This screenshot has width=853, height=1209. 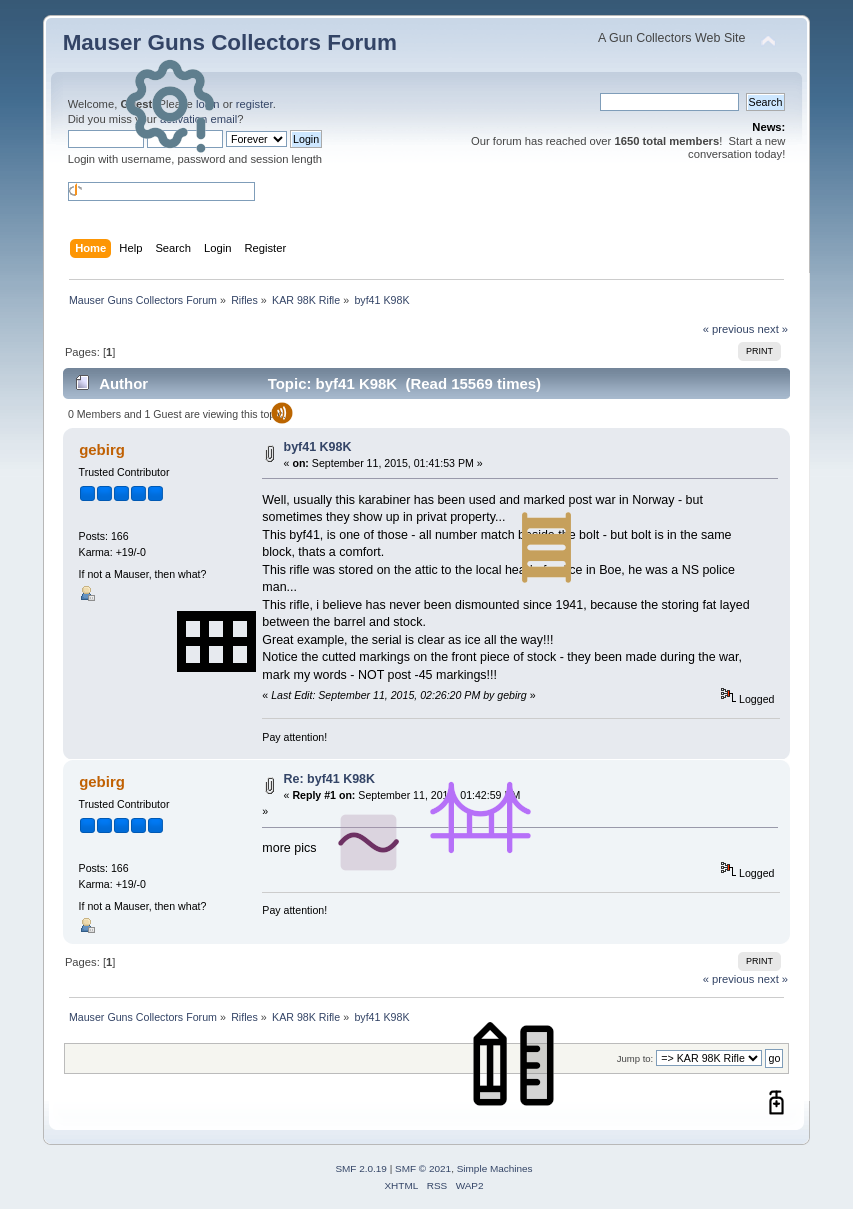 I want to click on access step-by-step instructions or tutorials, so click(x=546, y=547).